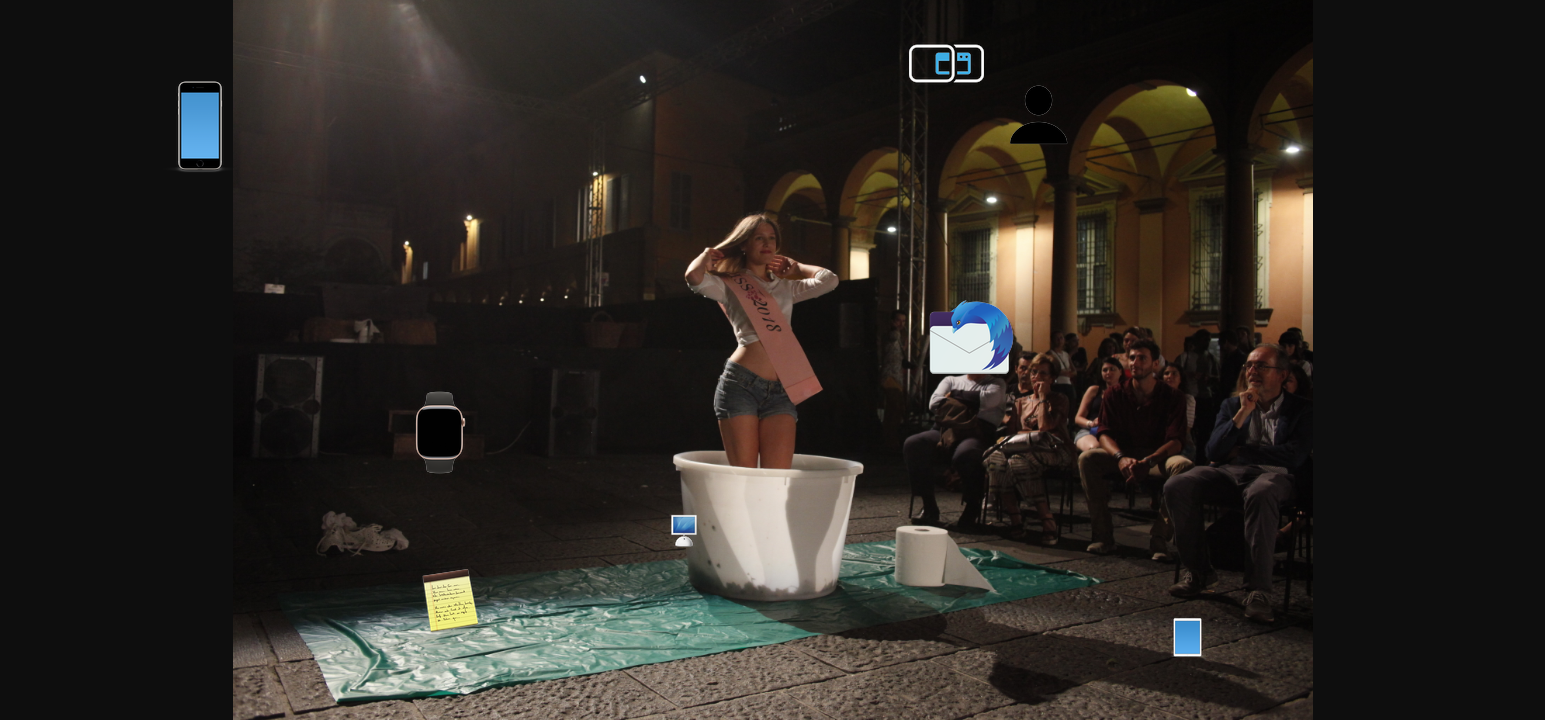 The width and height of the screenshot is (1545, 720). Describe the element at coordinates (200, 127) in the screenshot. I see `iPhone SE device icon for system identification` at that location.